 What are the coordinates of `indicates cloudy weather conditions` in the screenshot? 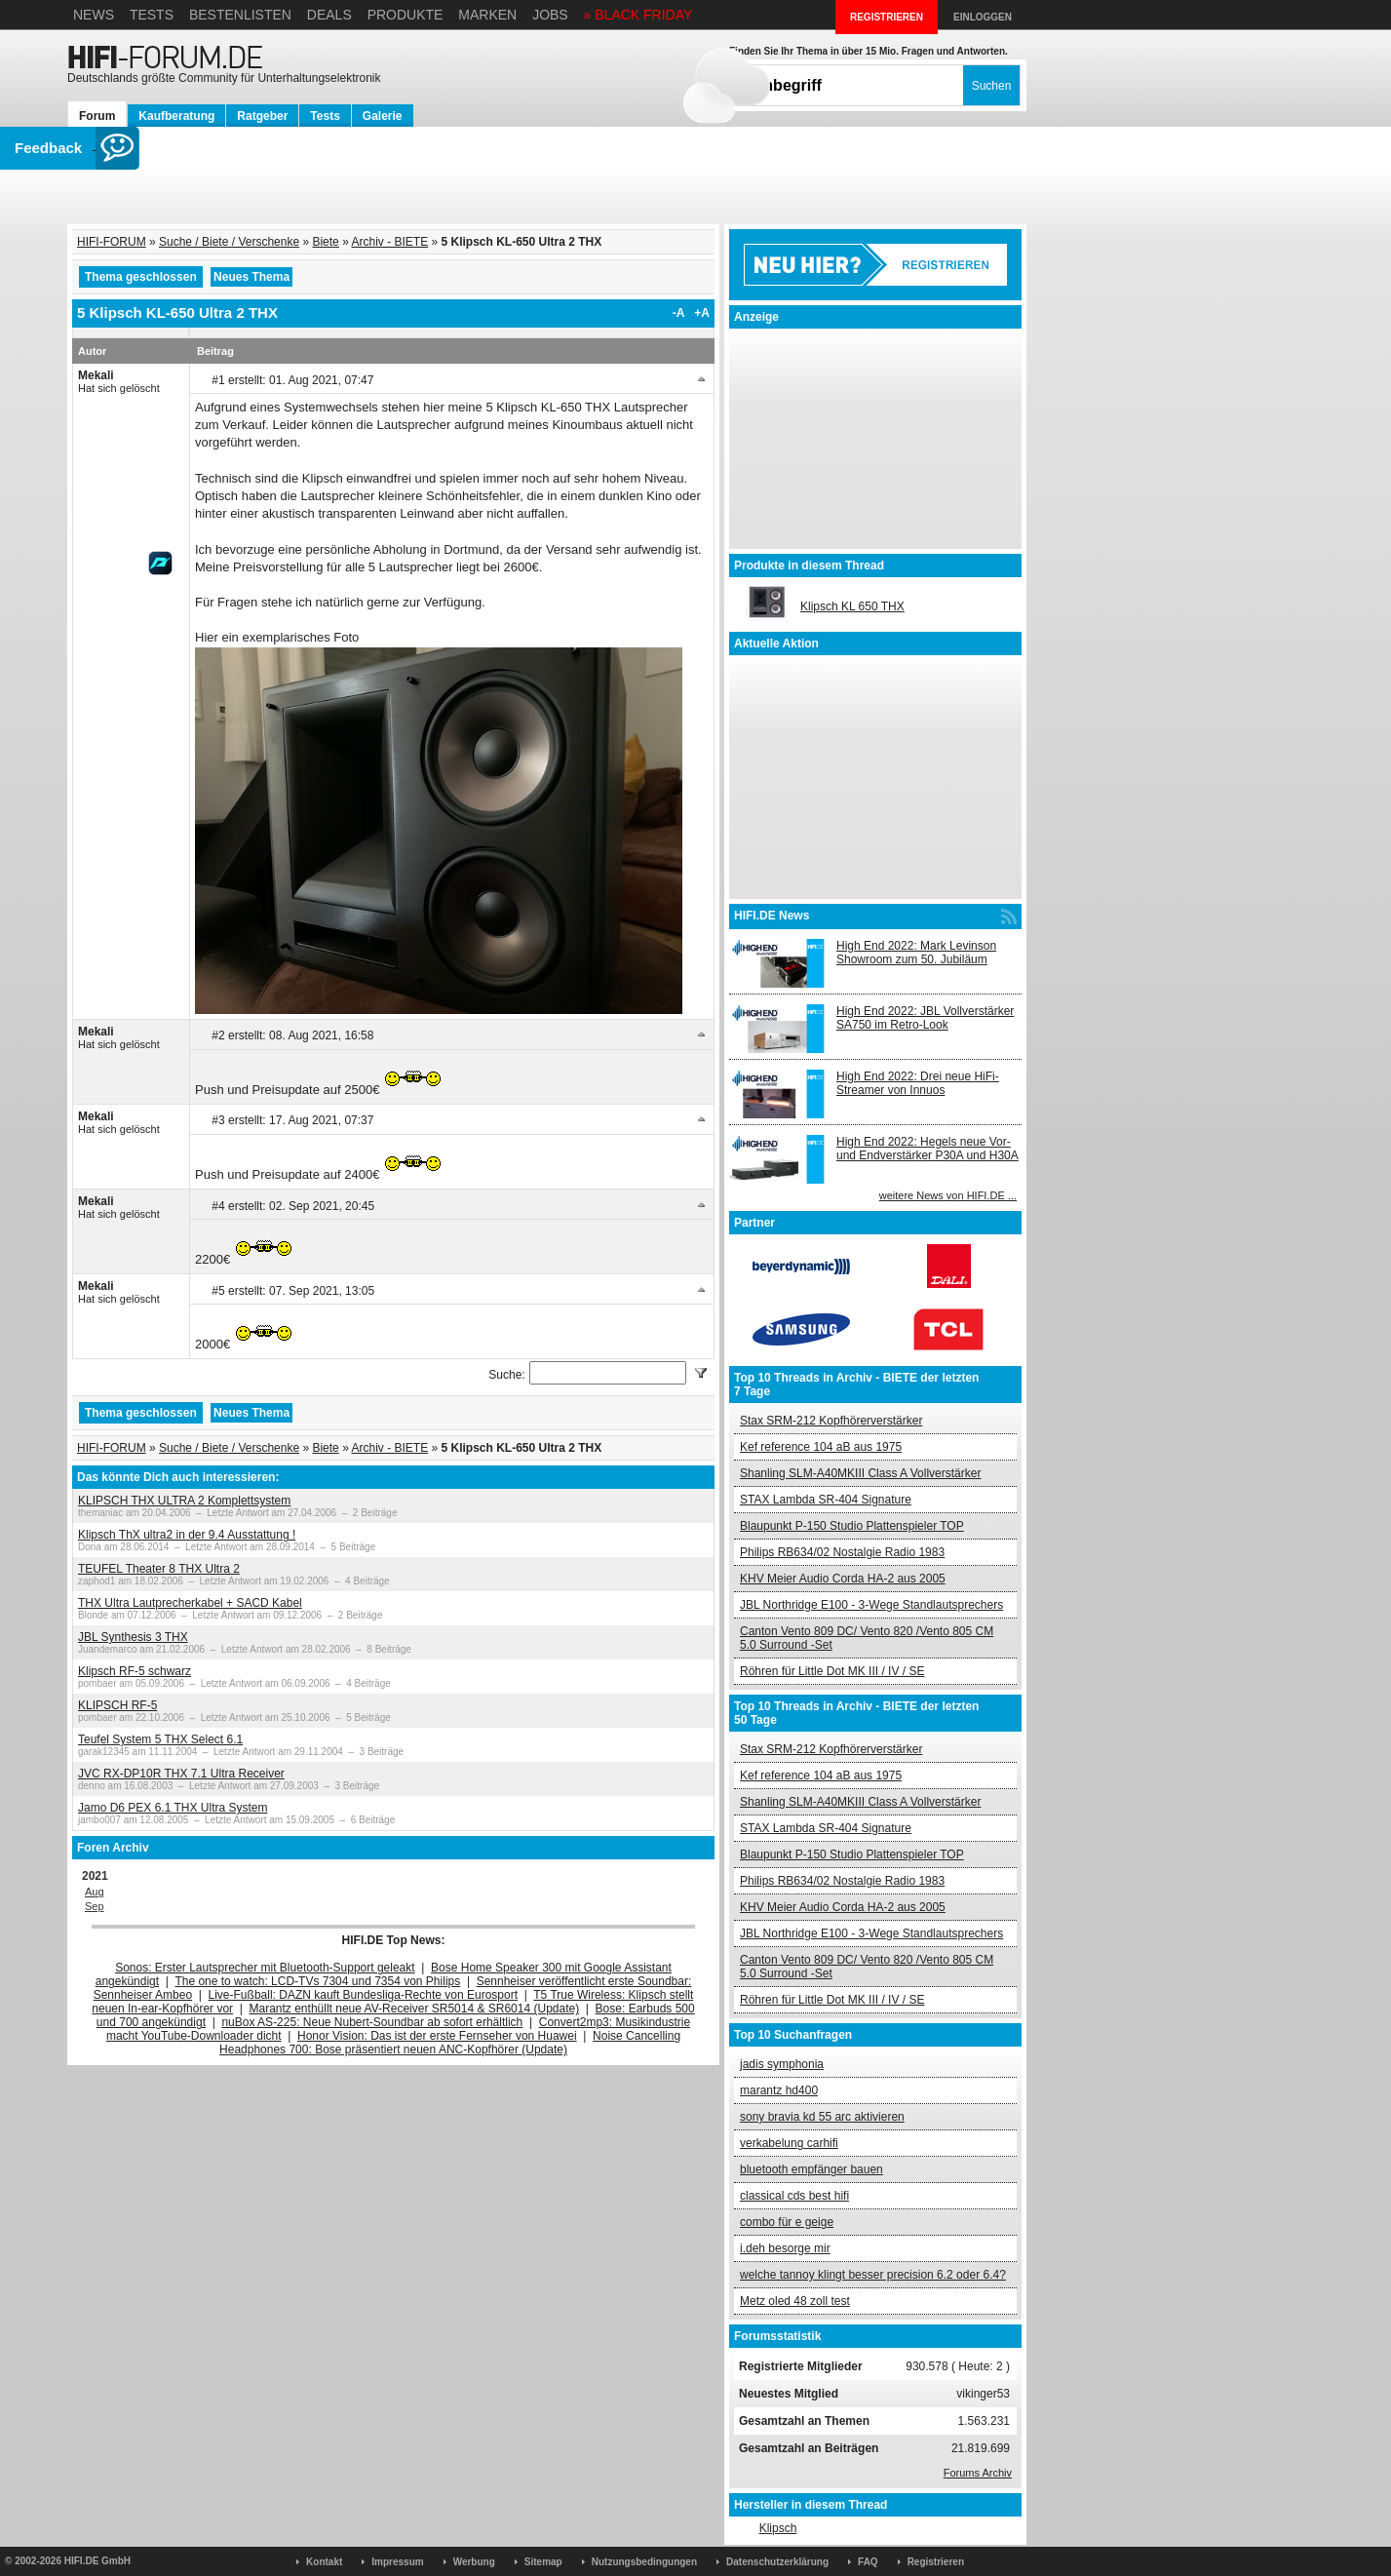 It's located at (726, 85).